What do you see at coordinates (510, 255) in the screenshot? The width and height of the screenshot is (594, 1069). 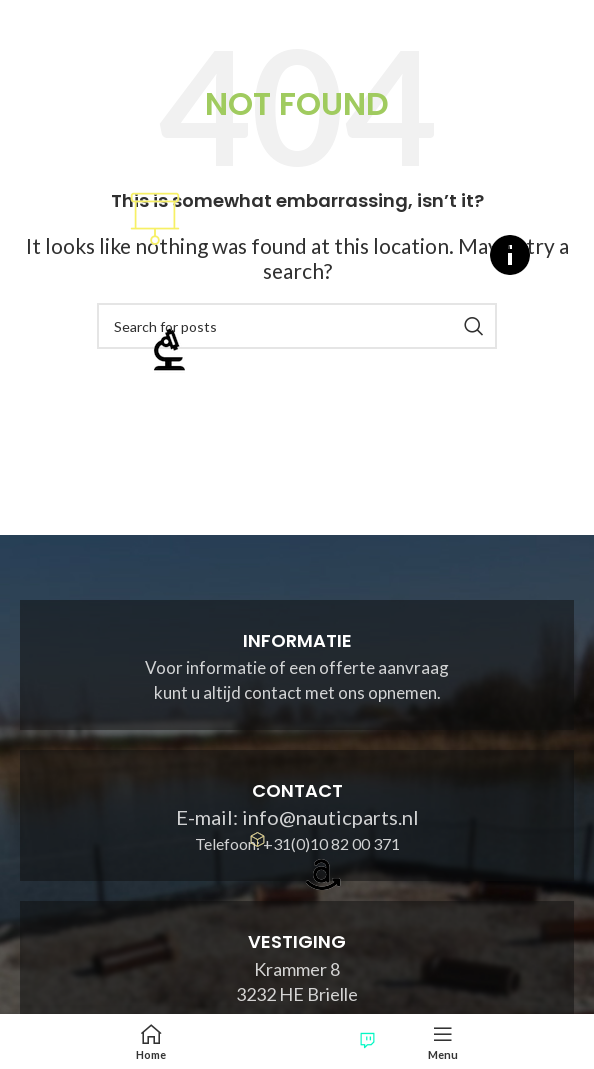 I see `view more information or details` at bounding box center [510, 255].